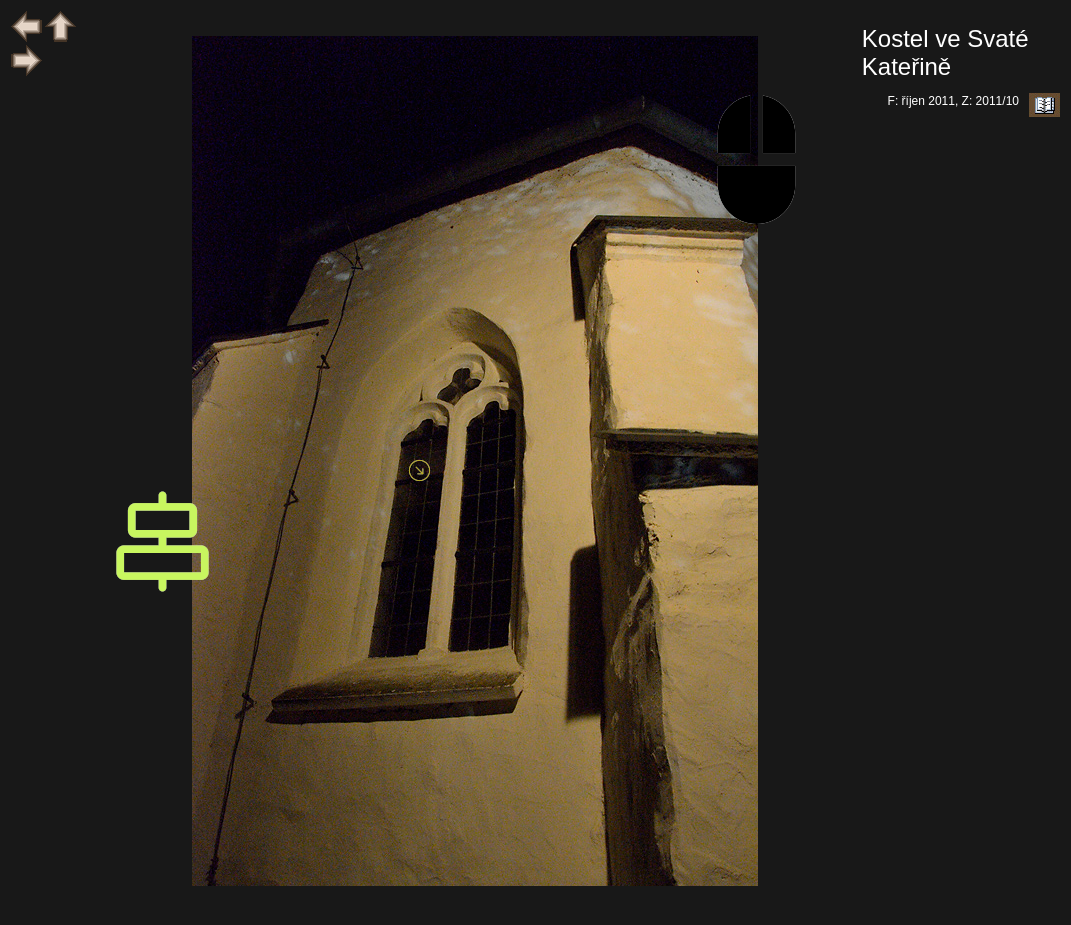  Describe the element at coordinates (419, 470) in the screenshot. I see `navigate to the next item diagonally` at that location.